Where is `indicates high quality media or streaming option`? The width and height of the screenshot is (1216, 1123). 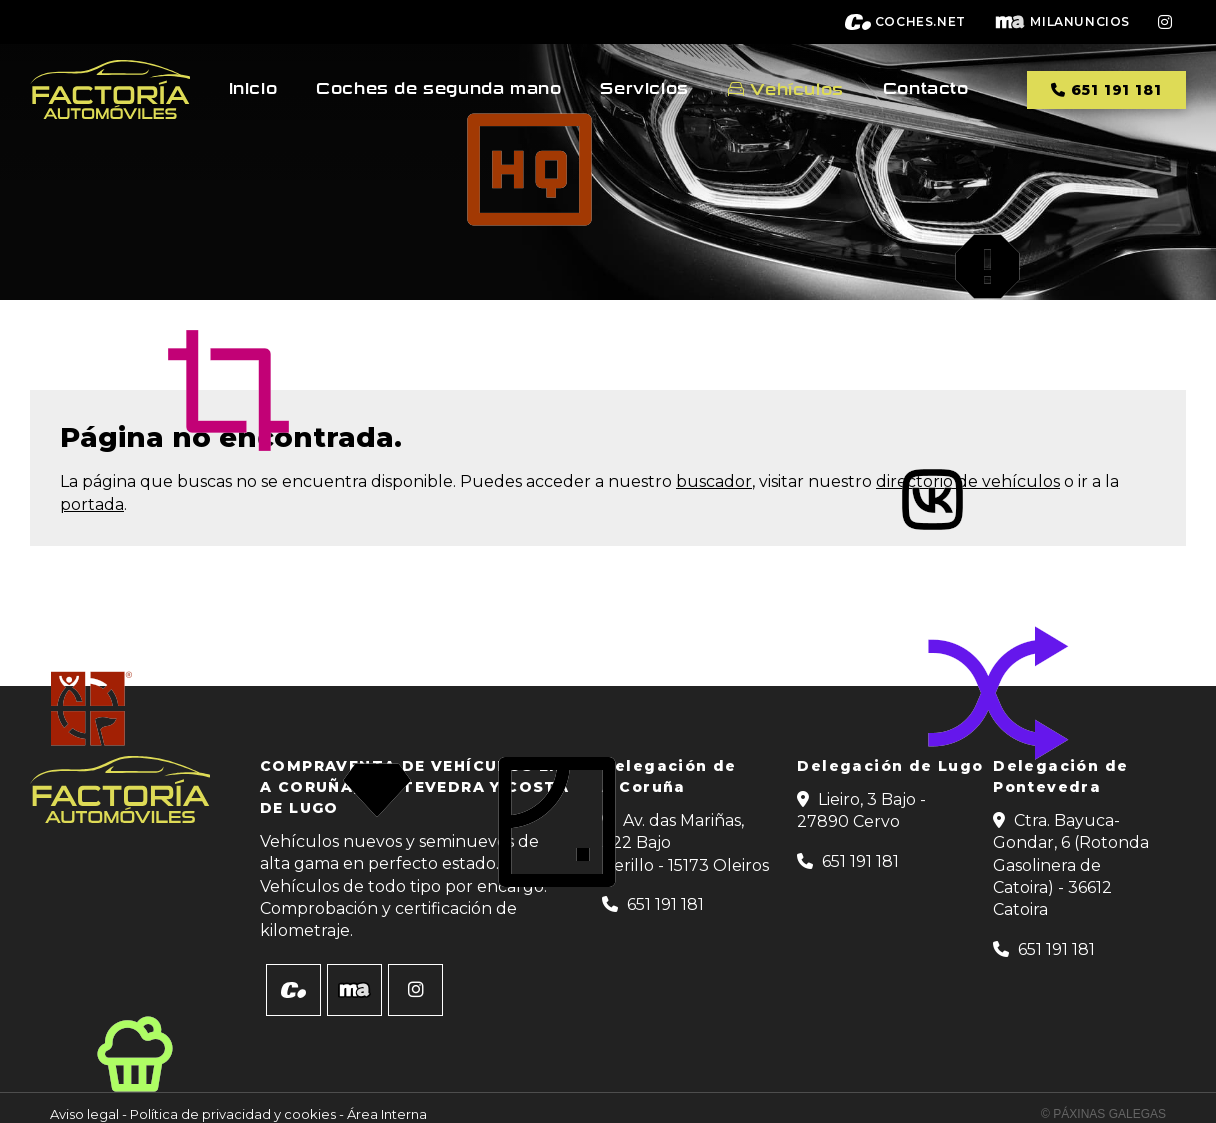
indicates high quality media or streaming option is located at coordinates (529, 169).